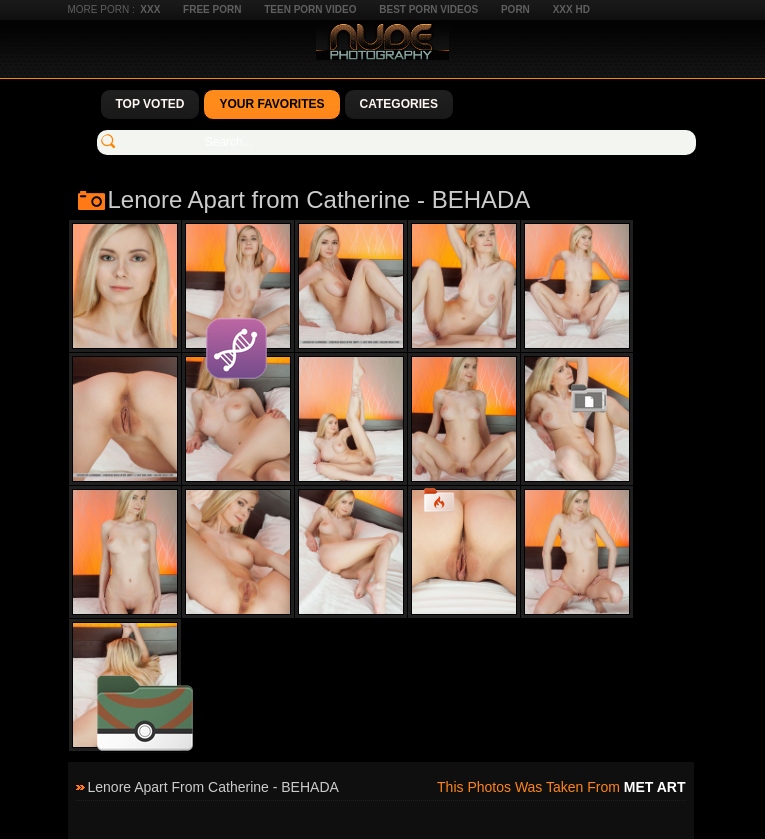 The image size is (765, 839). I want to click on open a secure vault folder, so click(589, 399).